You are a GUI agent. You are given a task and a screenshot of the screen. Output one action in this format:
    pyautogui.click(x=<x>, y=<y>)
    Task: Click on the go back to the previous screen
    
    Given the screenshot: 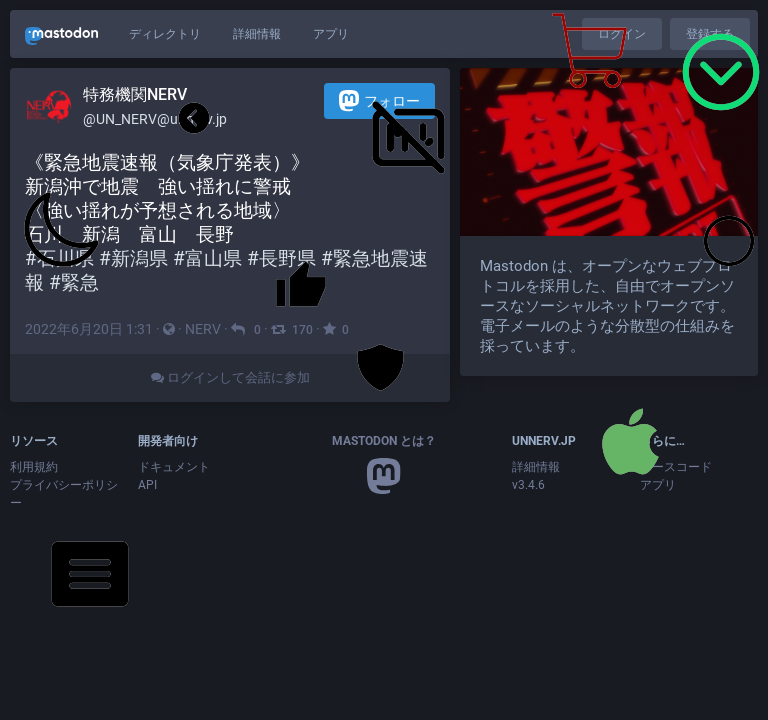 What is the action you would take?
    pyautogui.click(x=194, y=118)
    